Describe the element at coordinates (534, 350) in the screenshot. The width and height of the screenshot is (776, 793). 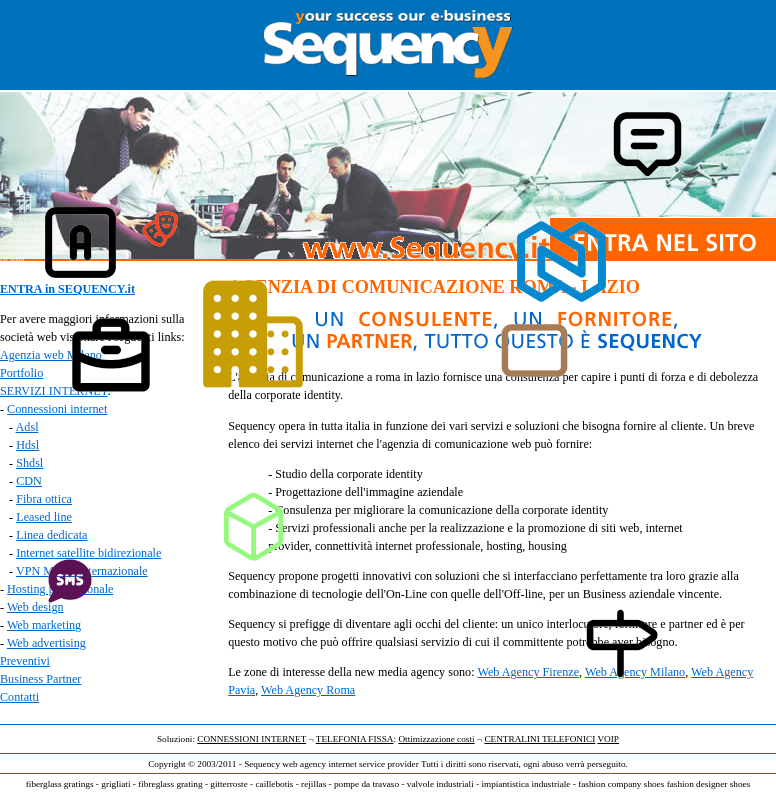
I see `select or define a rectangular area` at that location.